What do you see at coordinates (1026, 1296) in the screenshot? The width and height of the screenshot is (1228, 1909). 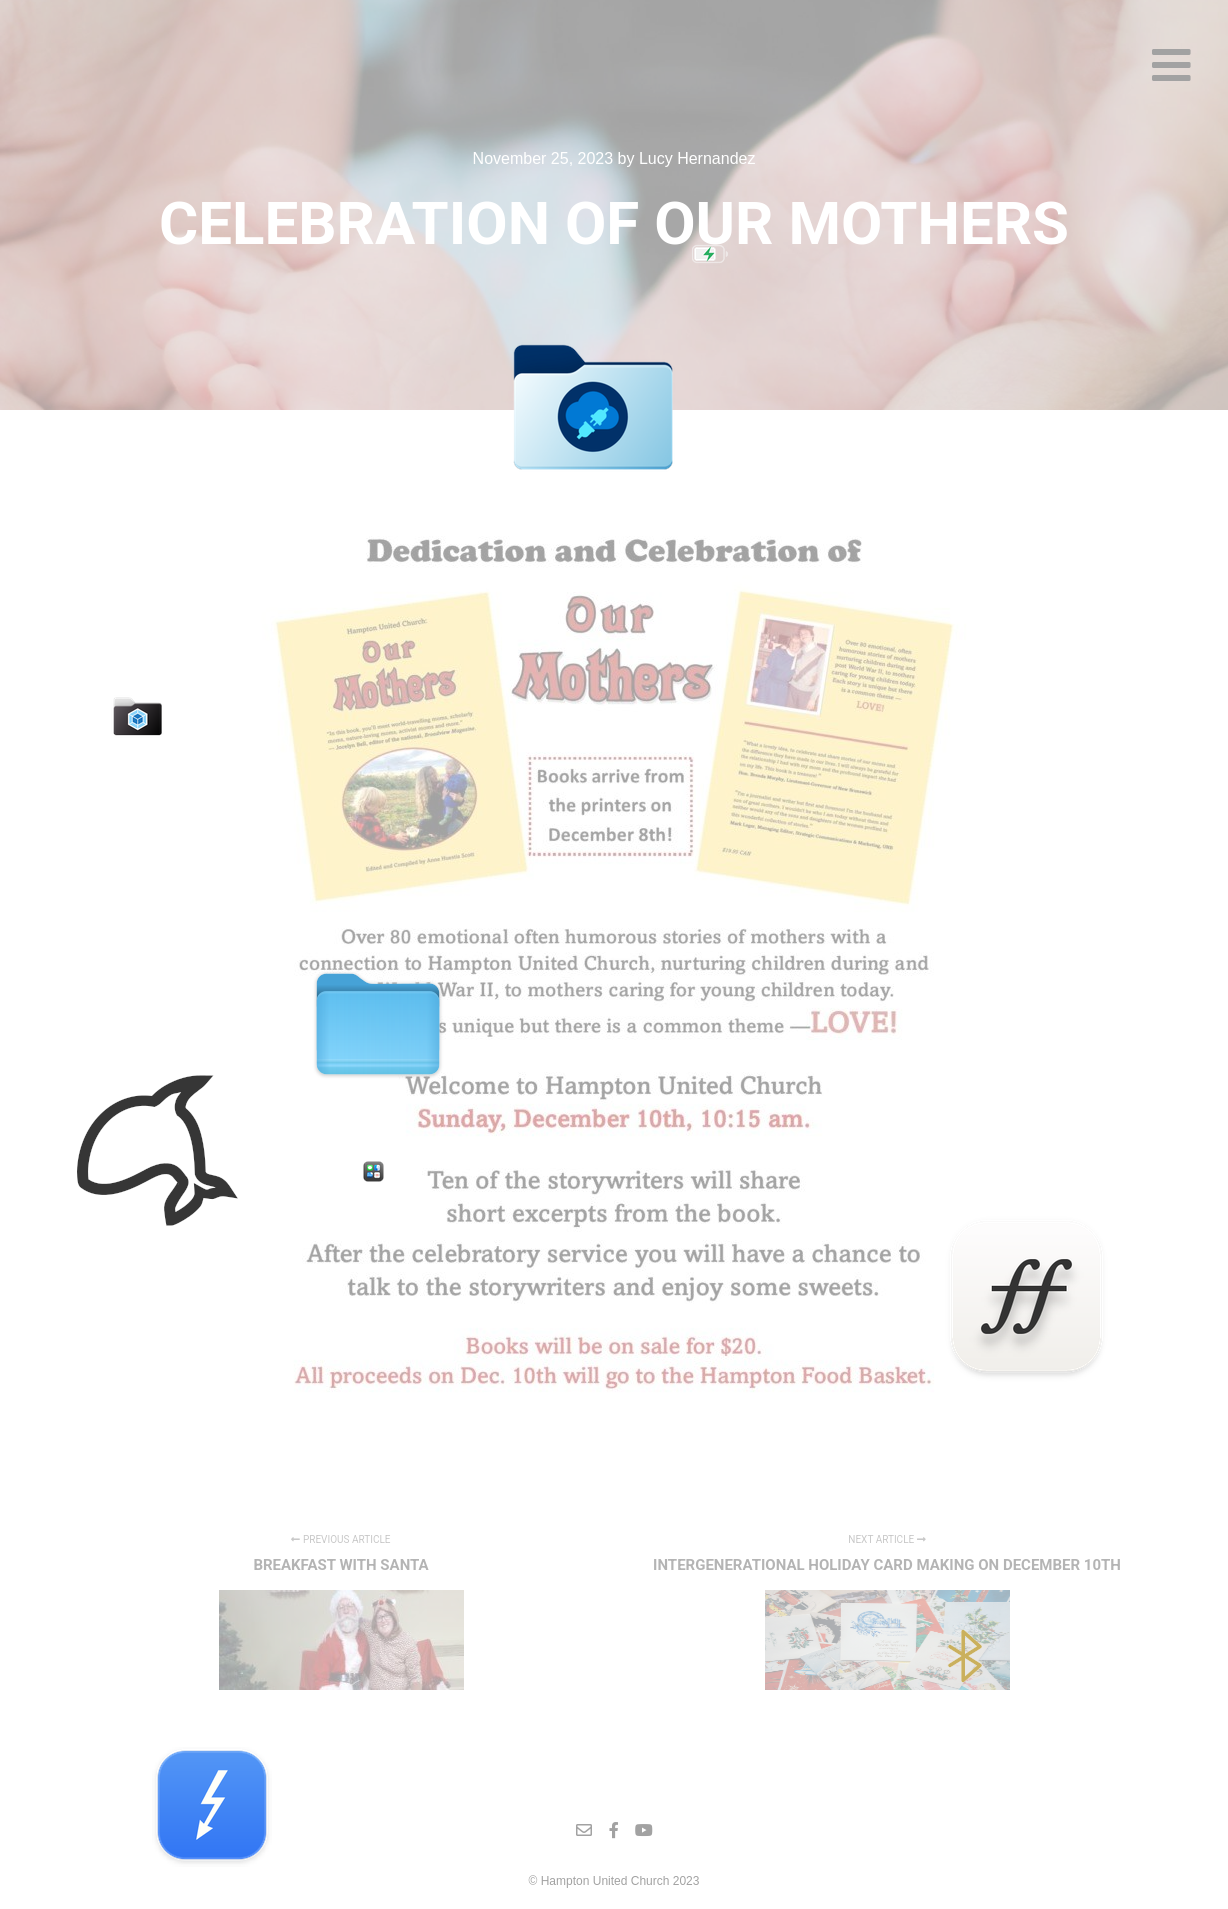 I see `open fontforge font editing application` at bounding box center [1026, 1296].